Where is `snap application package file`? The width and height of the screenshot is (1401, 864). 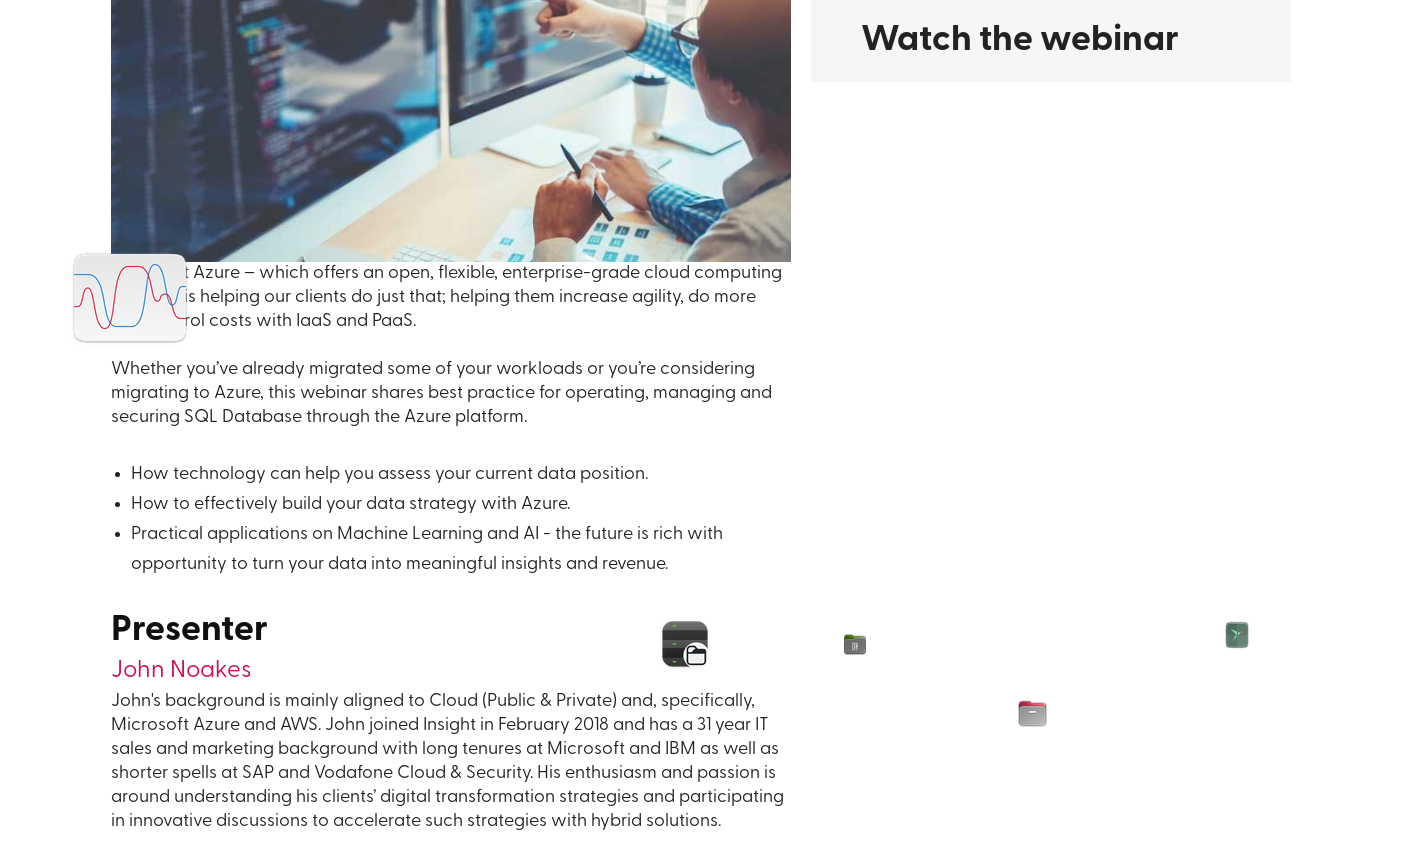 snap application package file is located at coordinates (1237, 635).